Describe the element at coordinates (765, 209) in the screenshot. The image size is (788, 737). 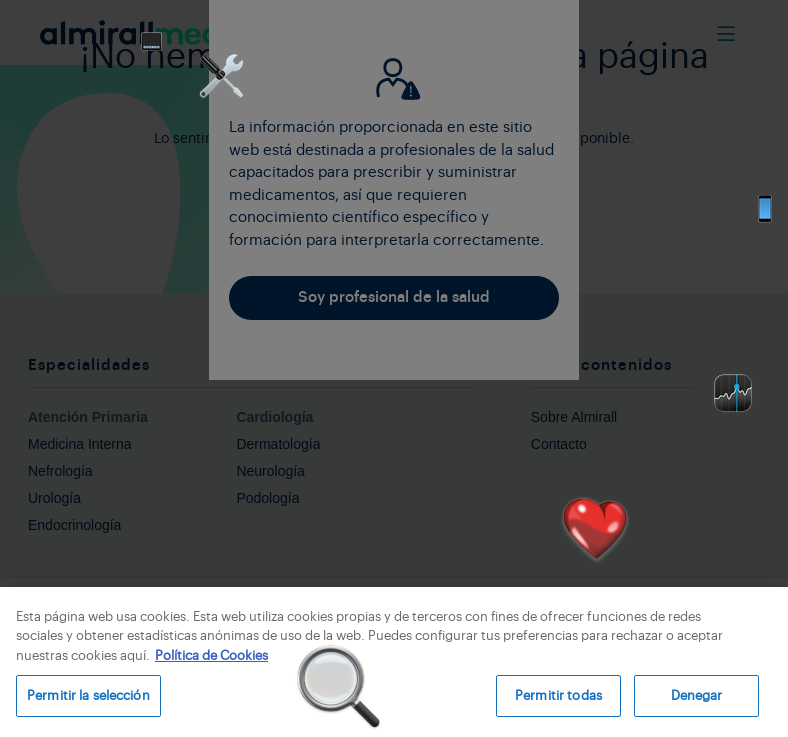
I see `connect or sync an iPhone device` at that location.